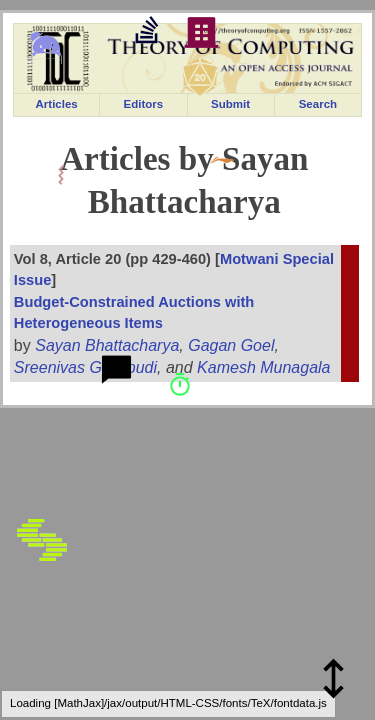 This screenshot has width=375, height=720. What do you see at coordinates (146, 29) in the screenshot?
I see `visit stack overflow website` at bounding box center [146, 29].